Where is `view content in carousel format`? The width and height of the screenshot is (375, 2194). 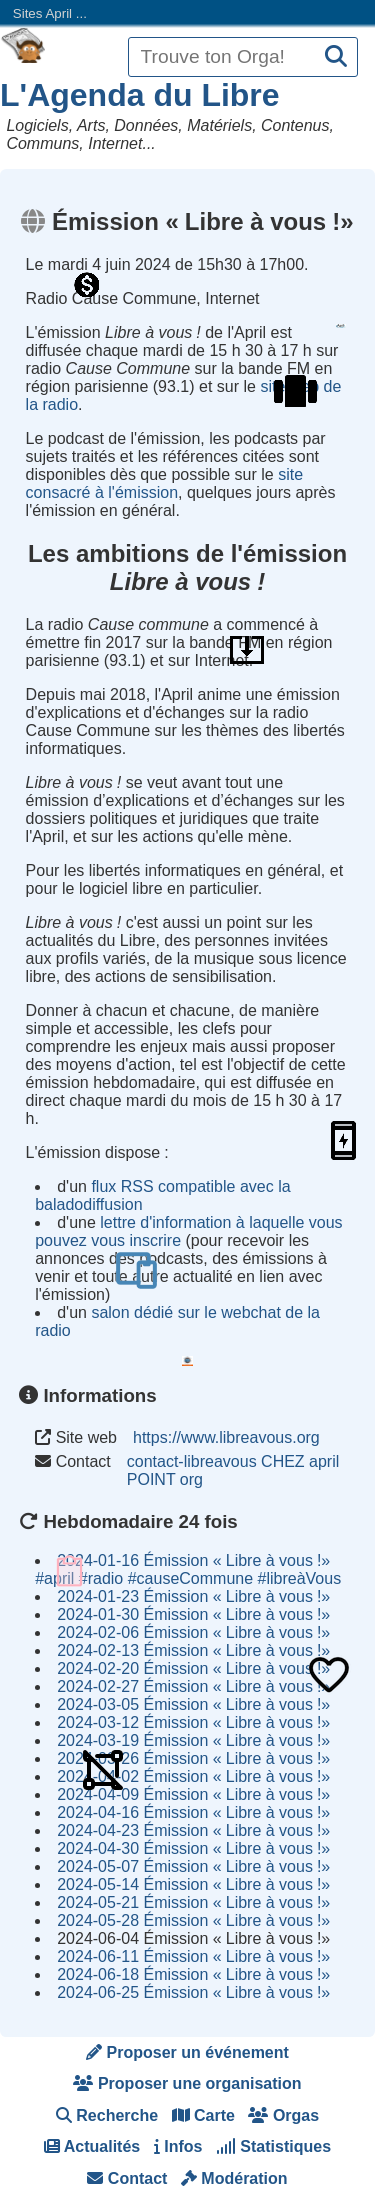 view content in carousel format is located at coordinates (295, 392).